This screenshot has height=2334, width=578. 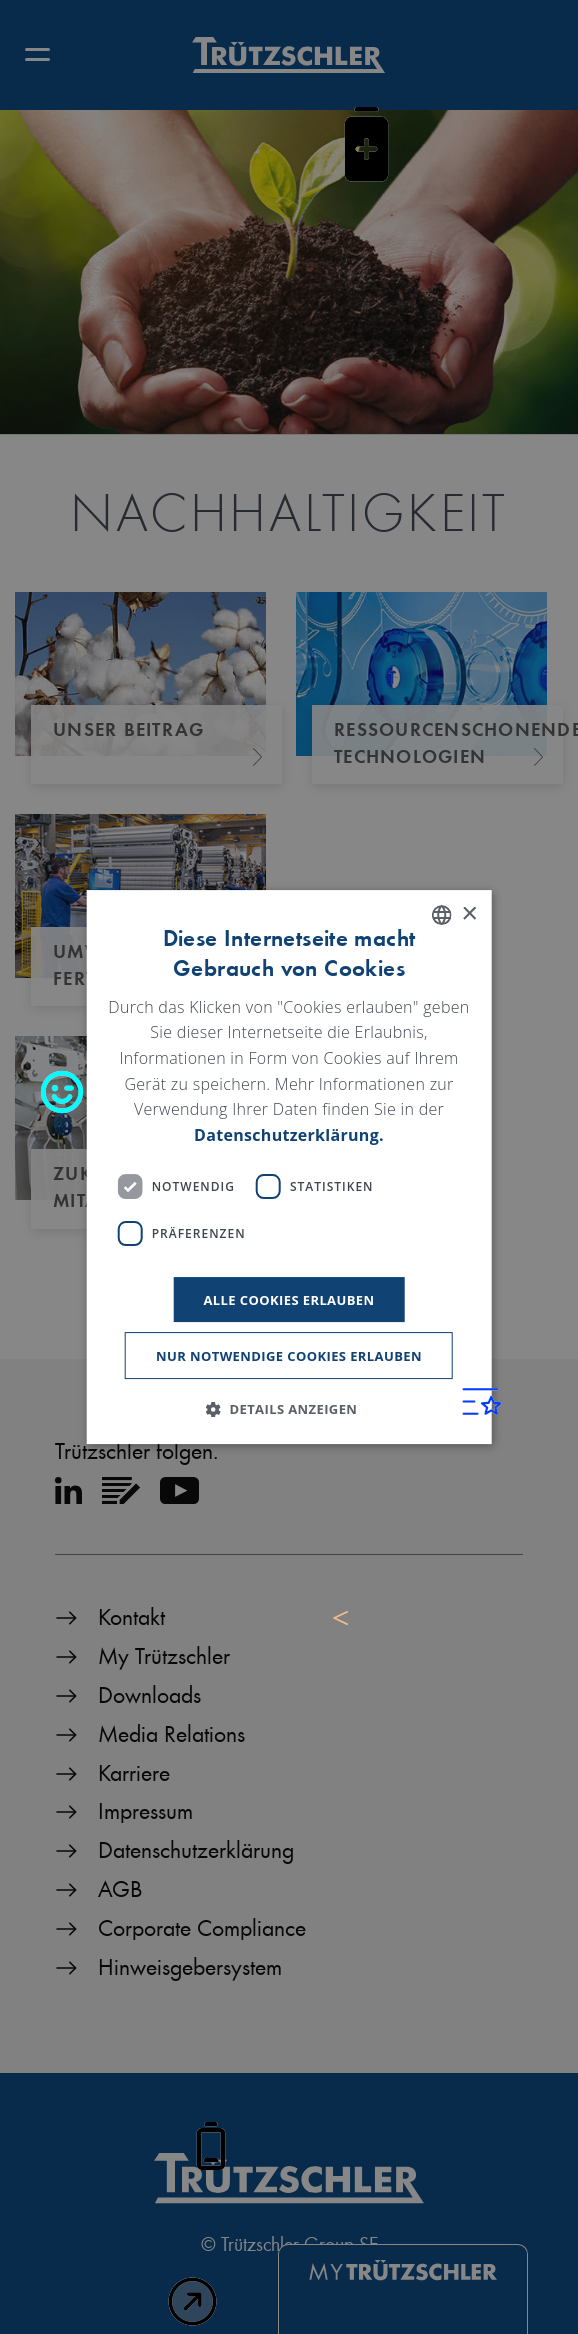 I want to click on navigate back to previous screen, so click(x=341, y=1618).